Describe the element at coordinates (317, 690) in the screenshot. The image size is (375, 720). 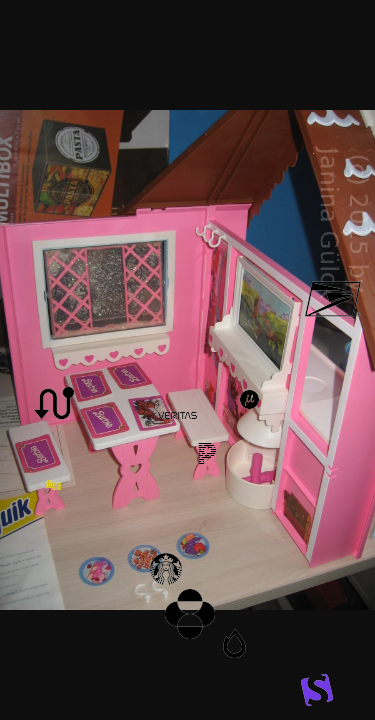
I see `visit smashing magazine website` at that location.